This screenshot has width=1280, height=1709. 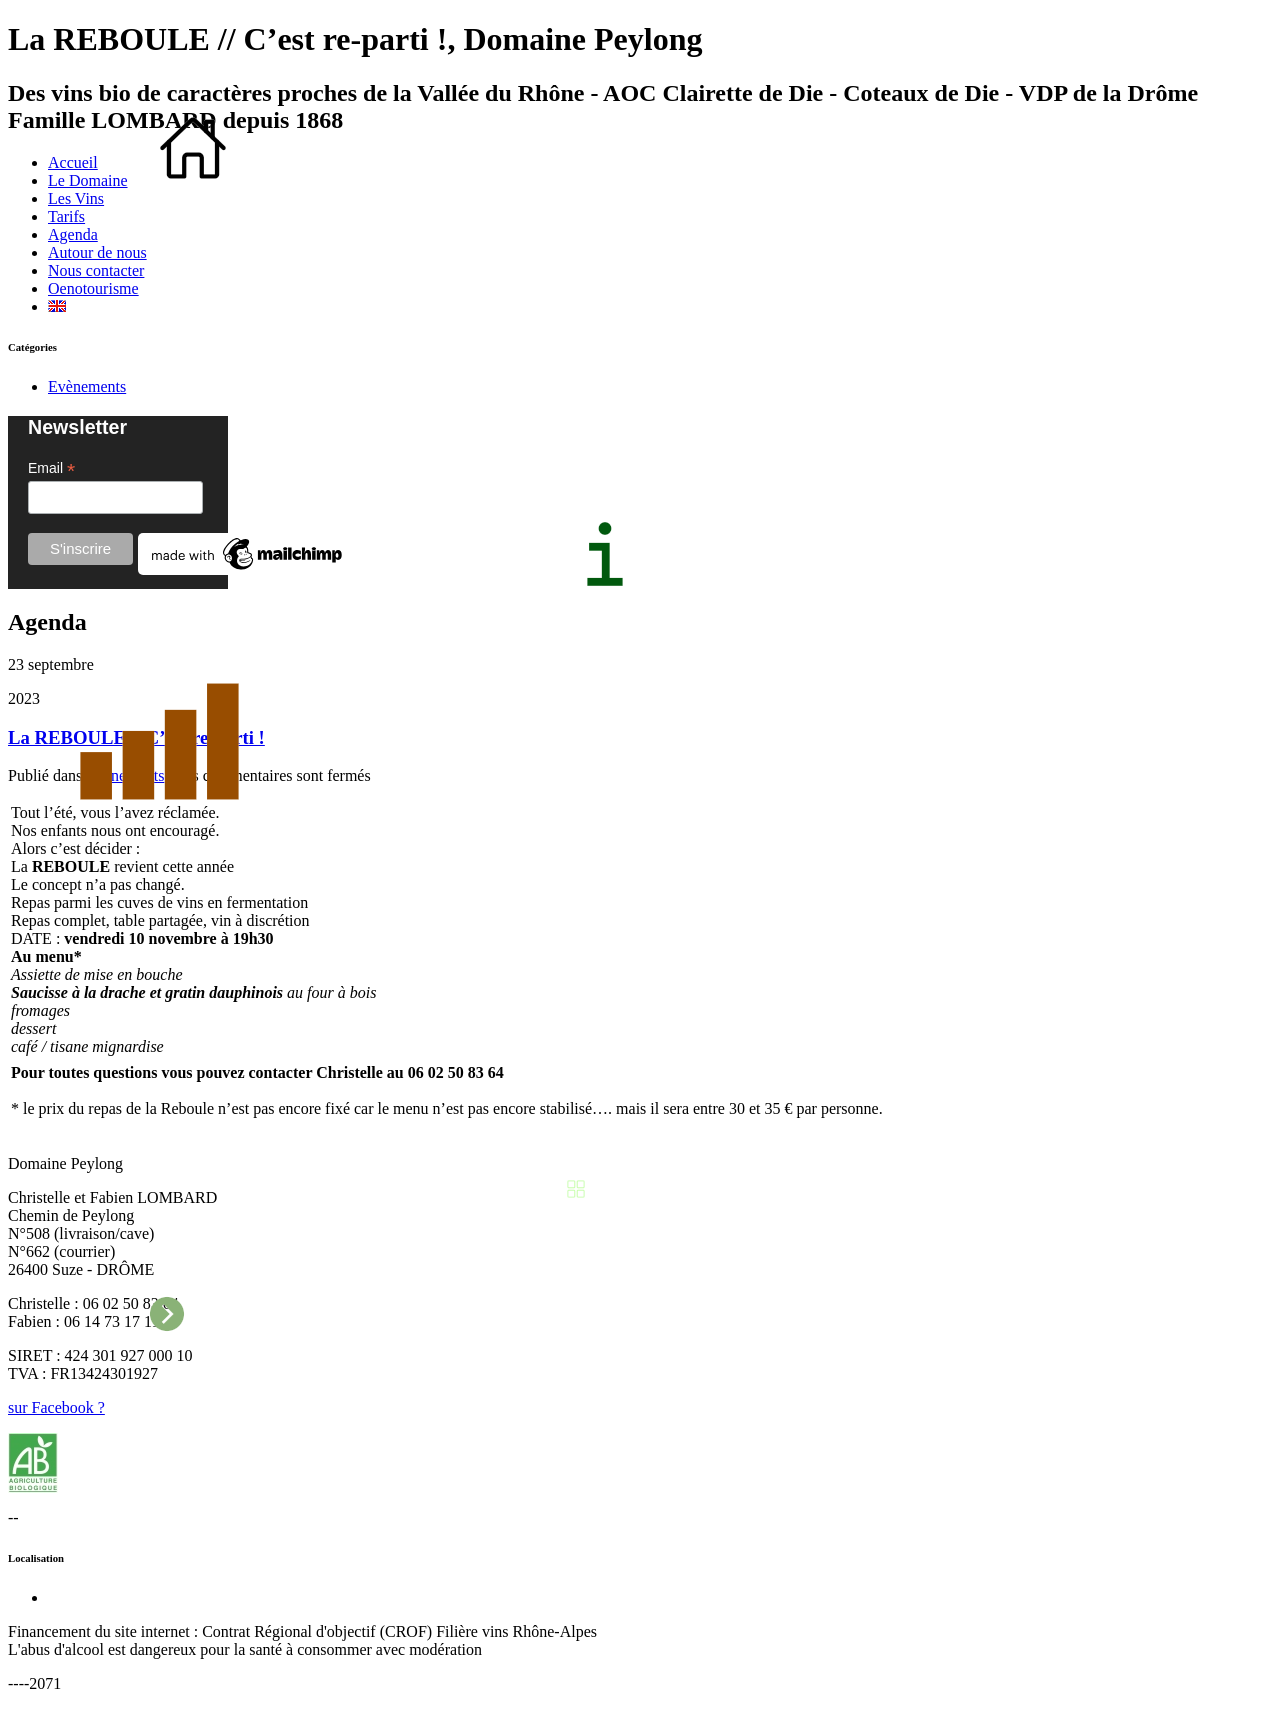 I want to click on go to the next item or page, so click(x=167, y=1314).